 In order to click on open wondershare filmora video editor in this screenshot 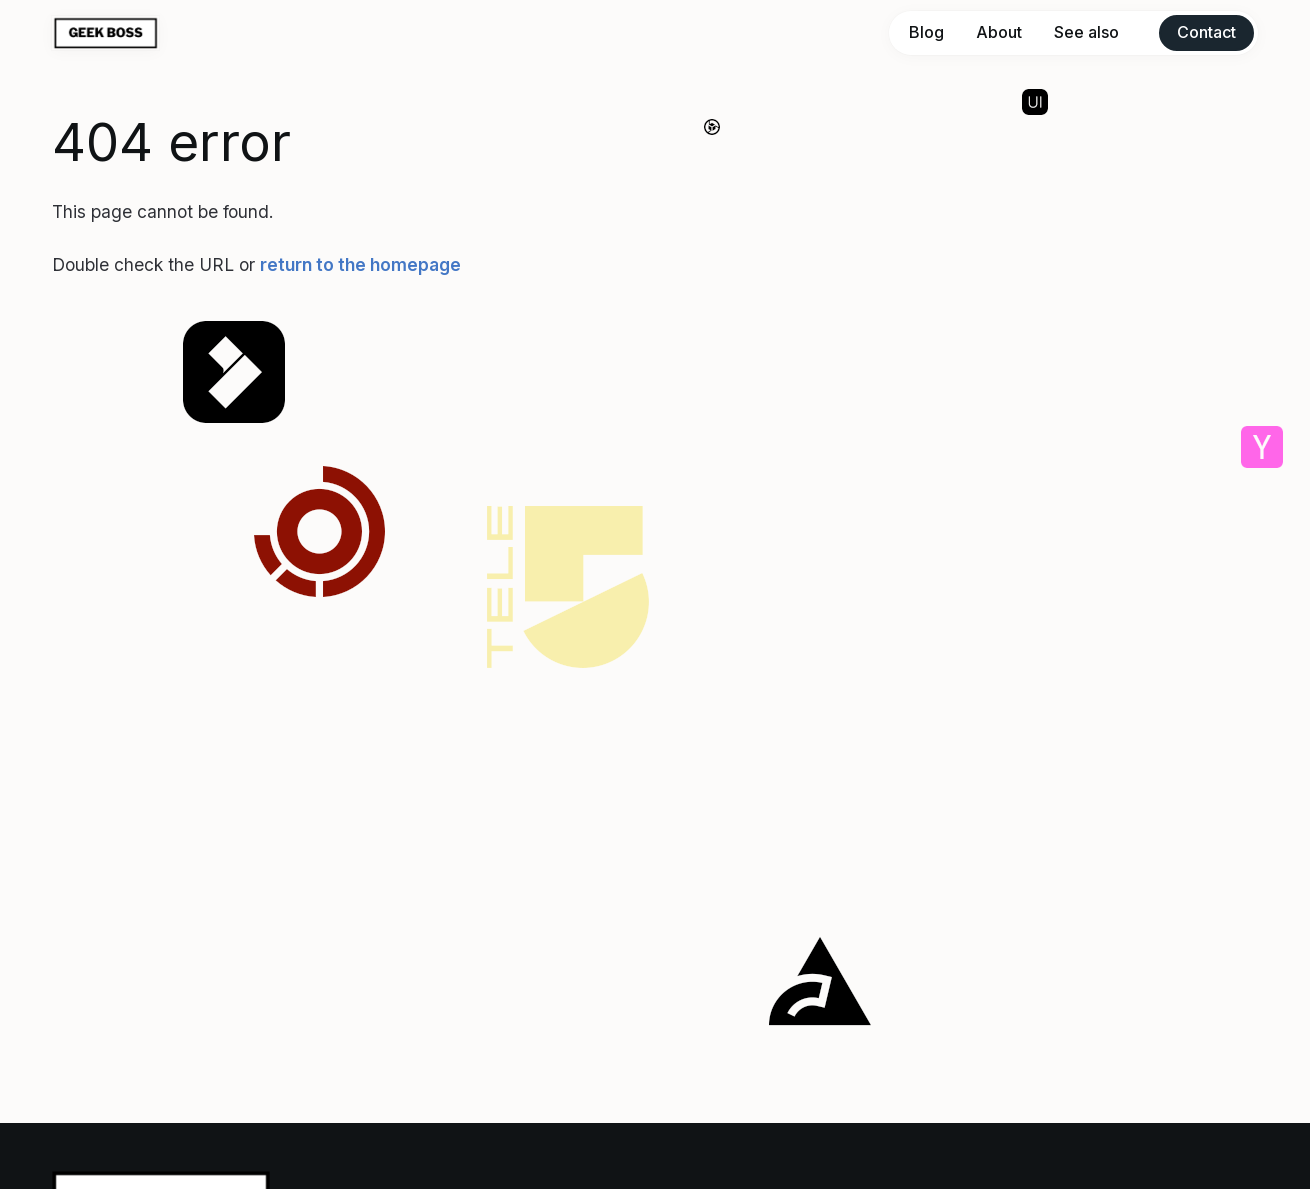, I will do `click(234, 372)`.